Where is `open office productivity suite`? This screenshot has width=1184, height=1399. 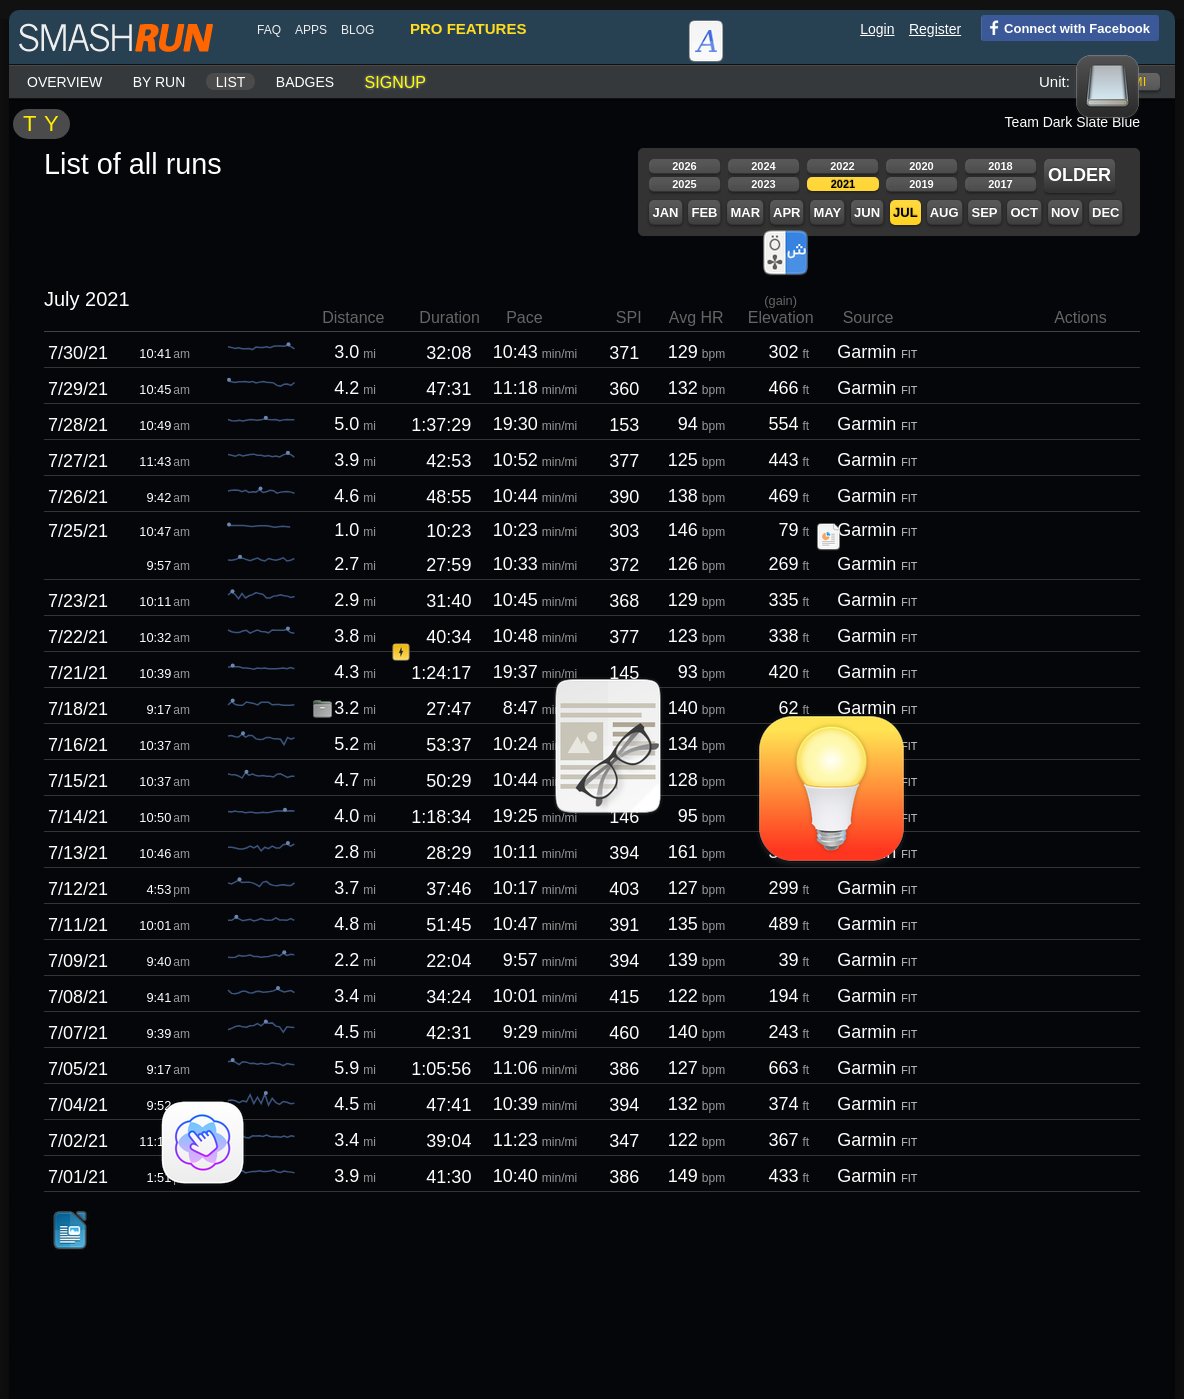 open office productivity suite is located at coordinates (608, 746).